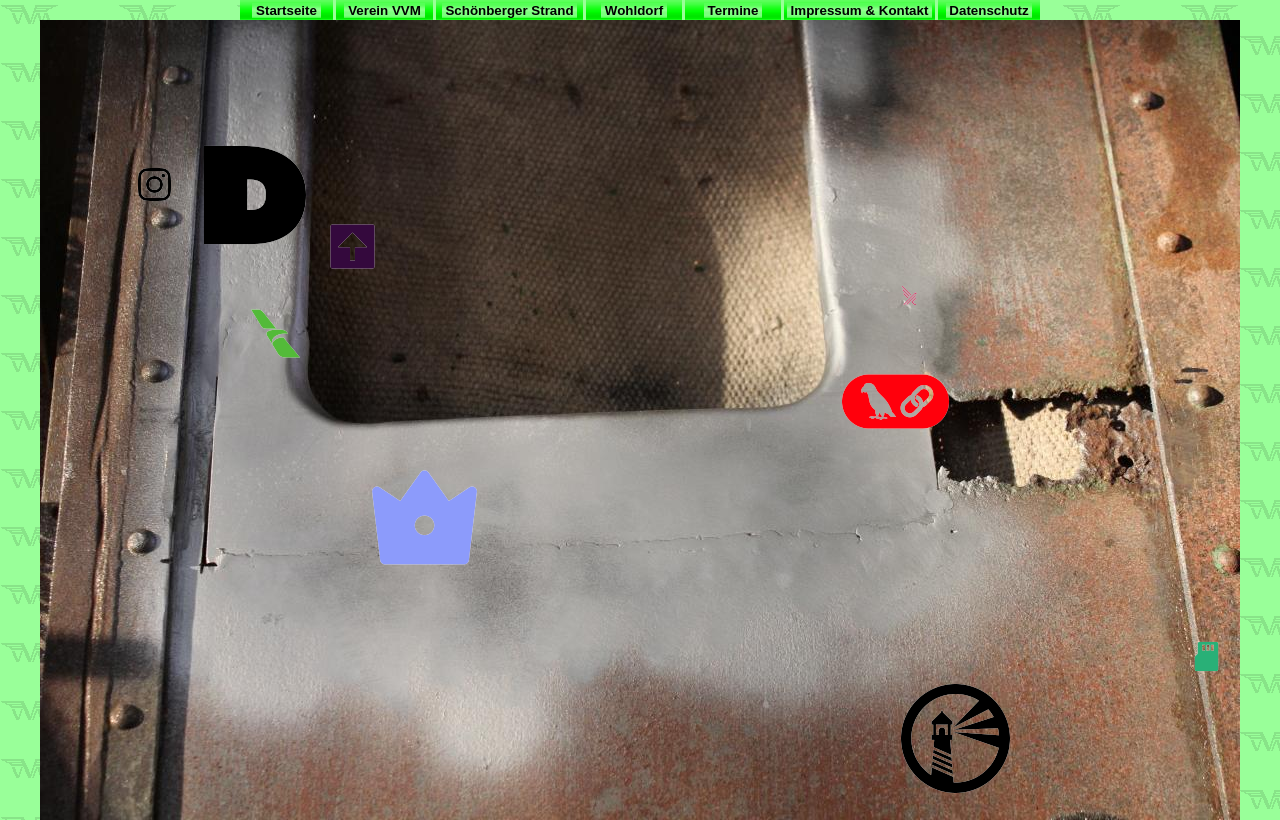 This screenshot has height=820, width=1280. I want to click on upload a file or document, so click(352, 246).